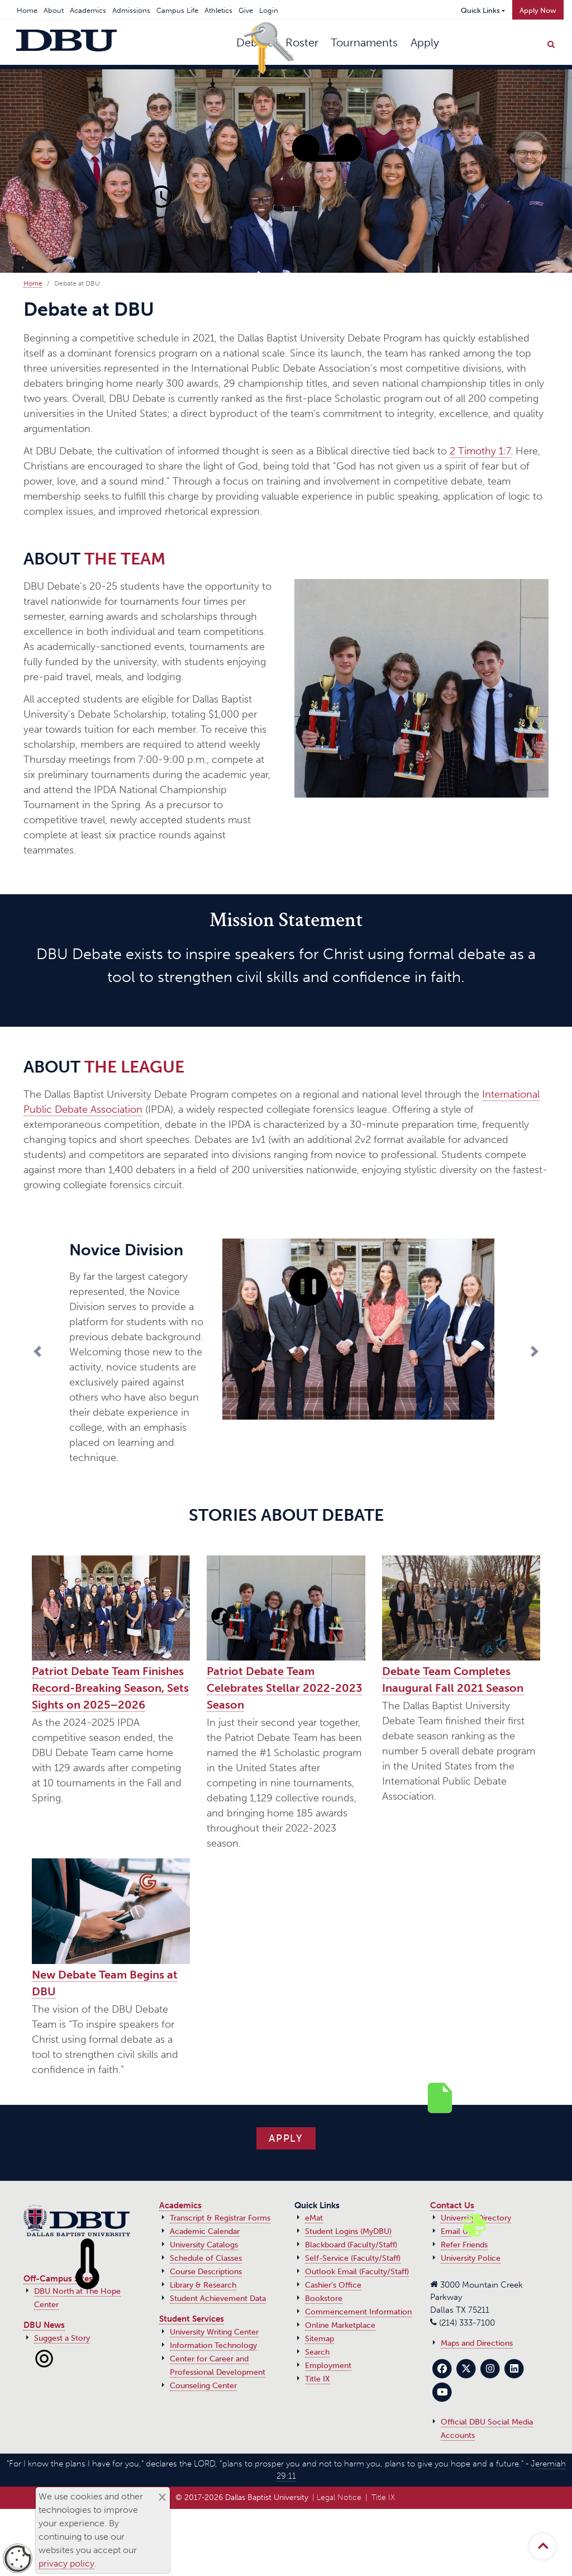  What do you see at coordinates (44, 2359) in the screenshot?
I see `selected radio button option` at bounding box center [44, 2359].